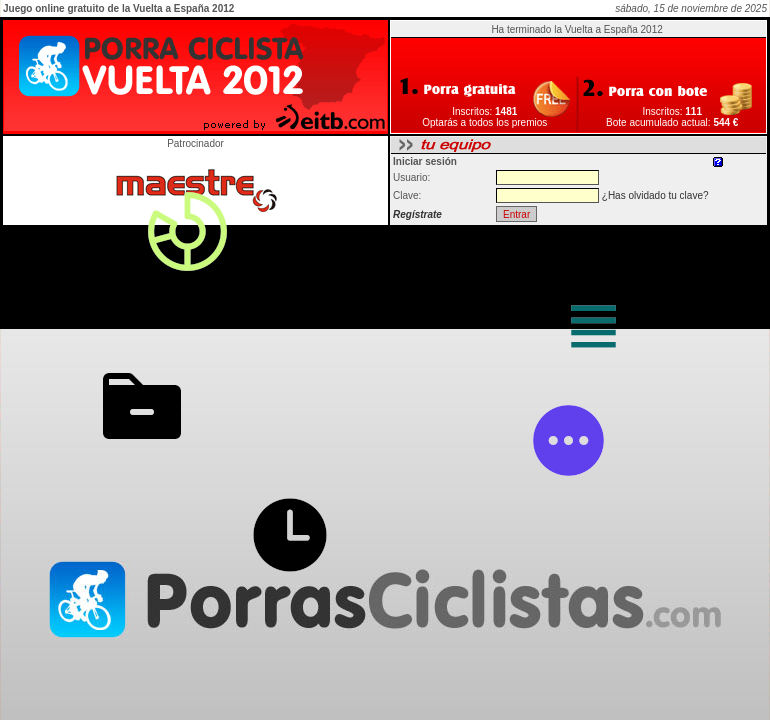 The image size is (770, 720). Describe the element at coordinates (187, 231) in the screenshot. I see `view analytics or statistics breakdown` at that location.